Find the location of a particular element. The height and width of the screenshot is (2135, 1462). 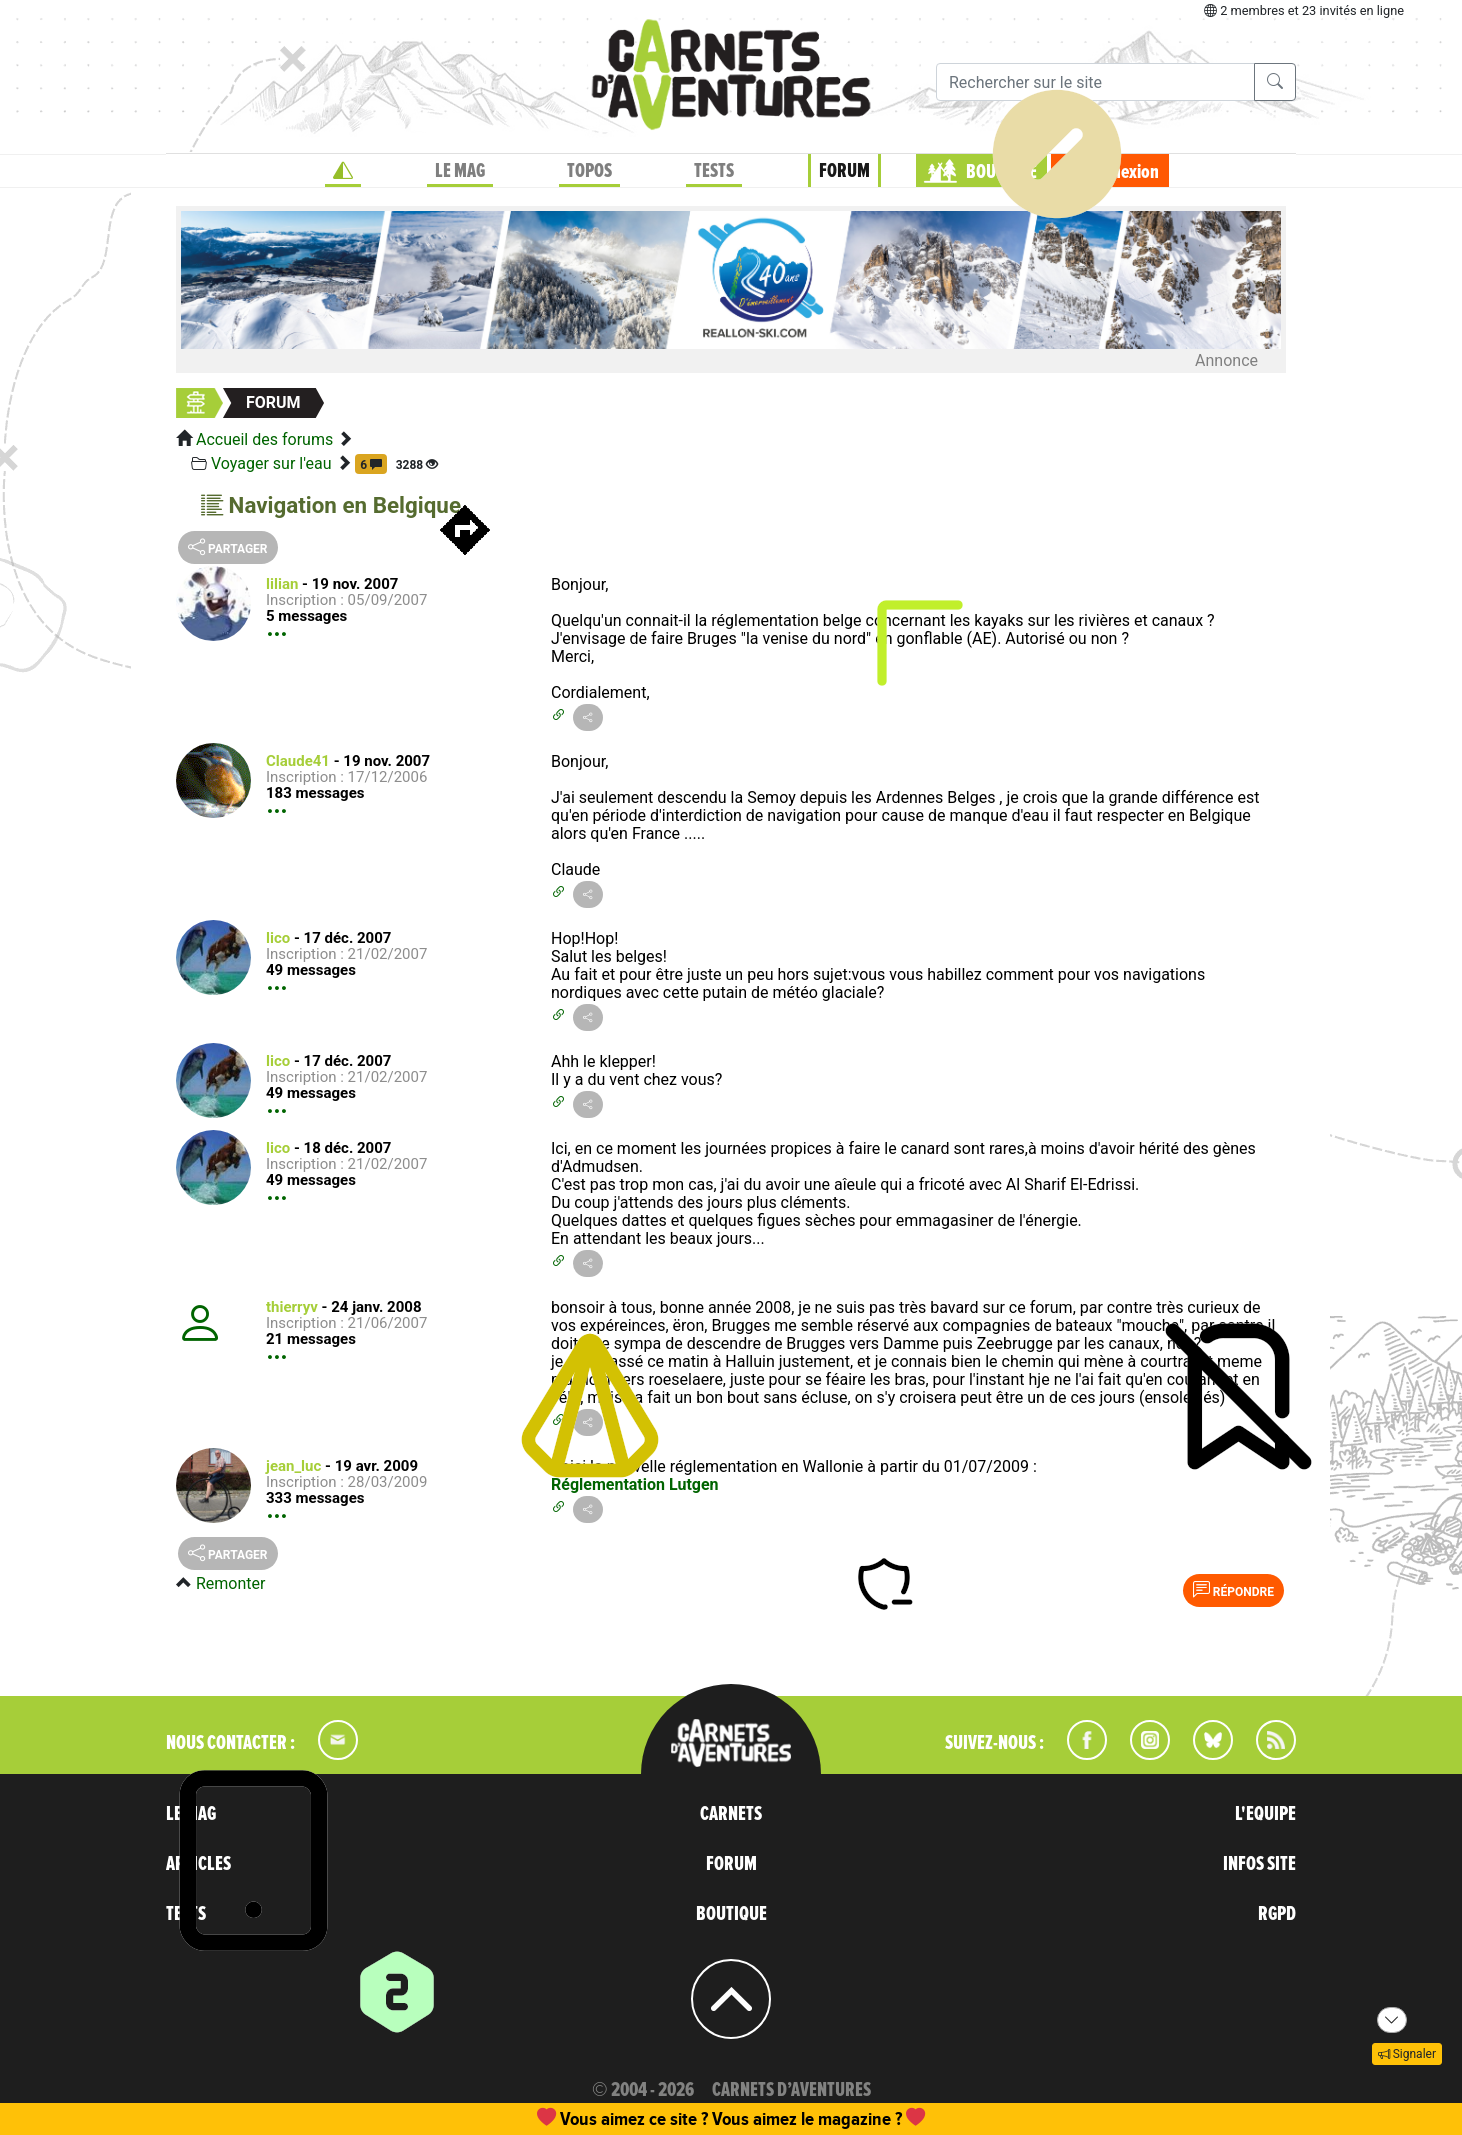

view 3D shape or geometric object is located at coordinates (590, 1409).